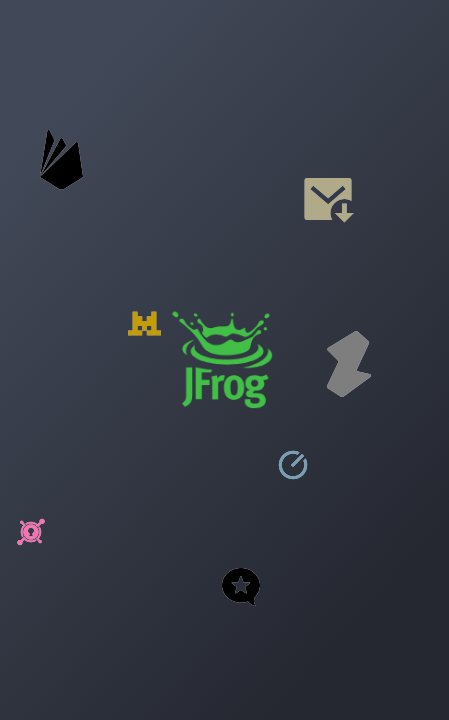 This screenshot has width=449, height=720. Describe the element at coordinates (293, 465) in the screenshot. I see `access navigation or compass features` at that location.